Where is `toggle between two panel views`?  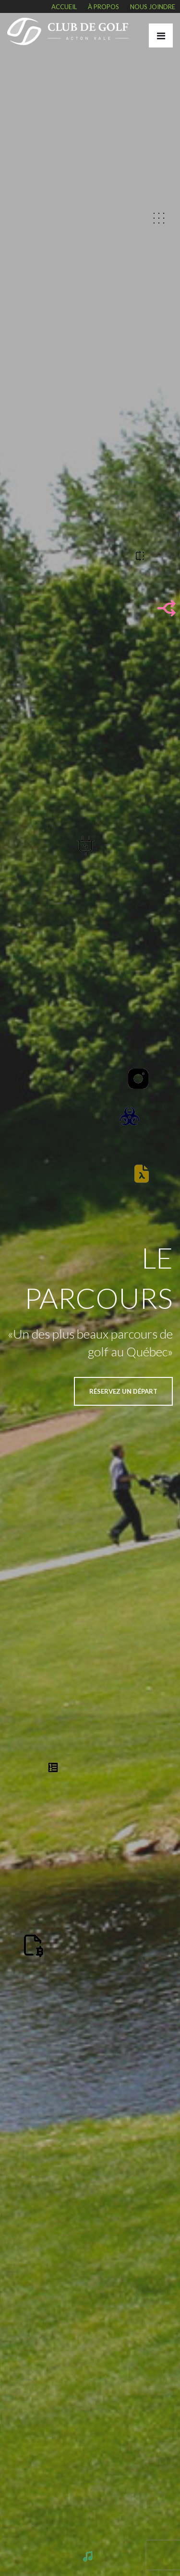
toggle between two panel views is located at coordinates (140, 556).